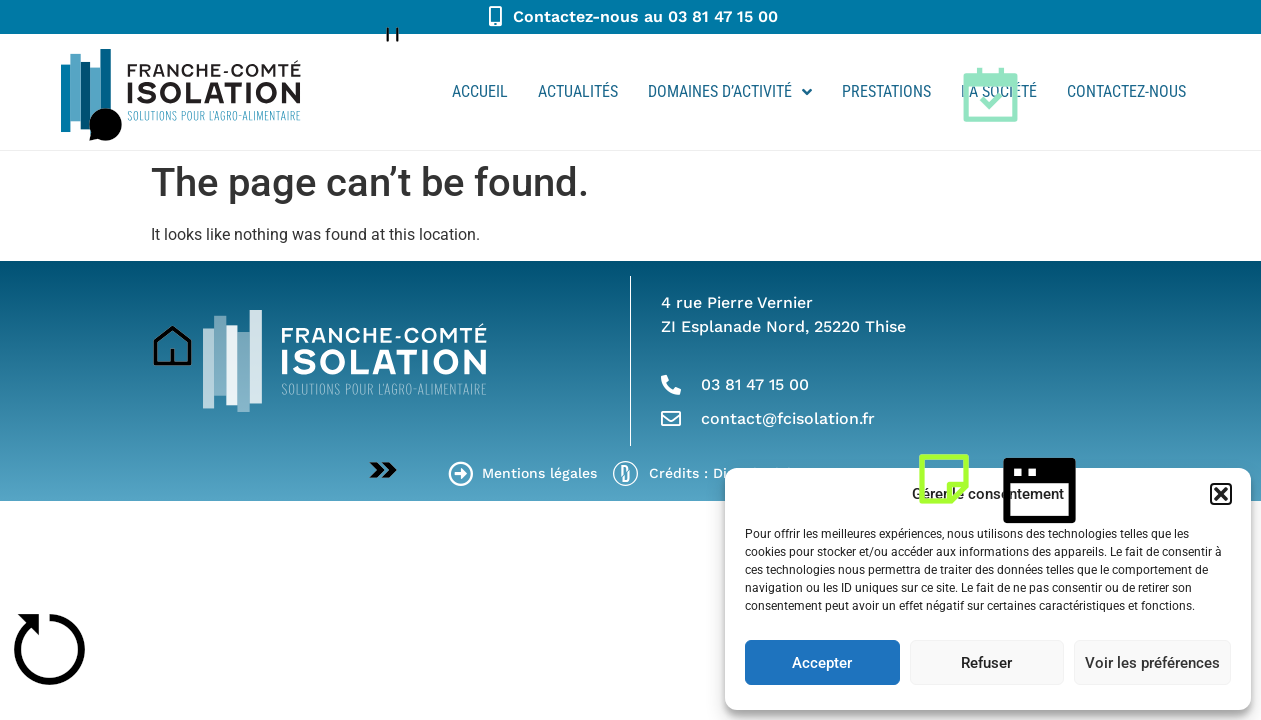 The height and width of the screenshot is (720, 1261). Describe the element at coordinates (944, 479) in the screenshot. I see `create a new sticky note` at that location.